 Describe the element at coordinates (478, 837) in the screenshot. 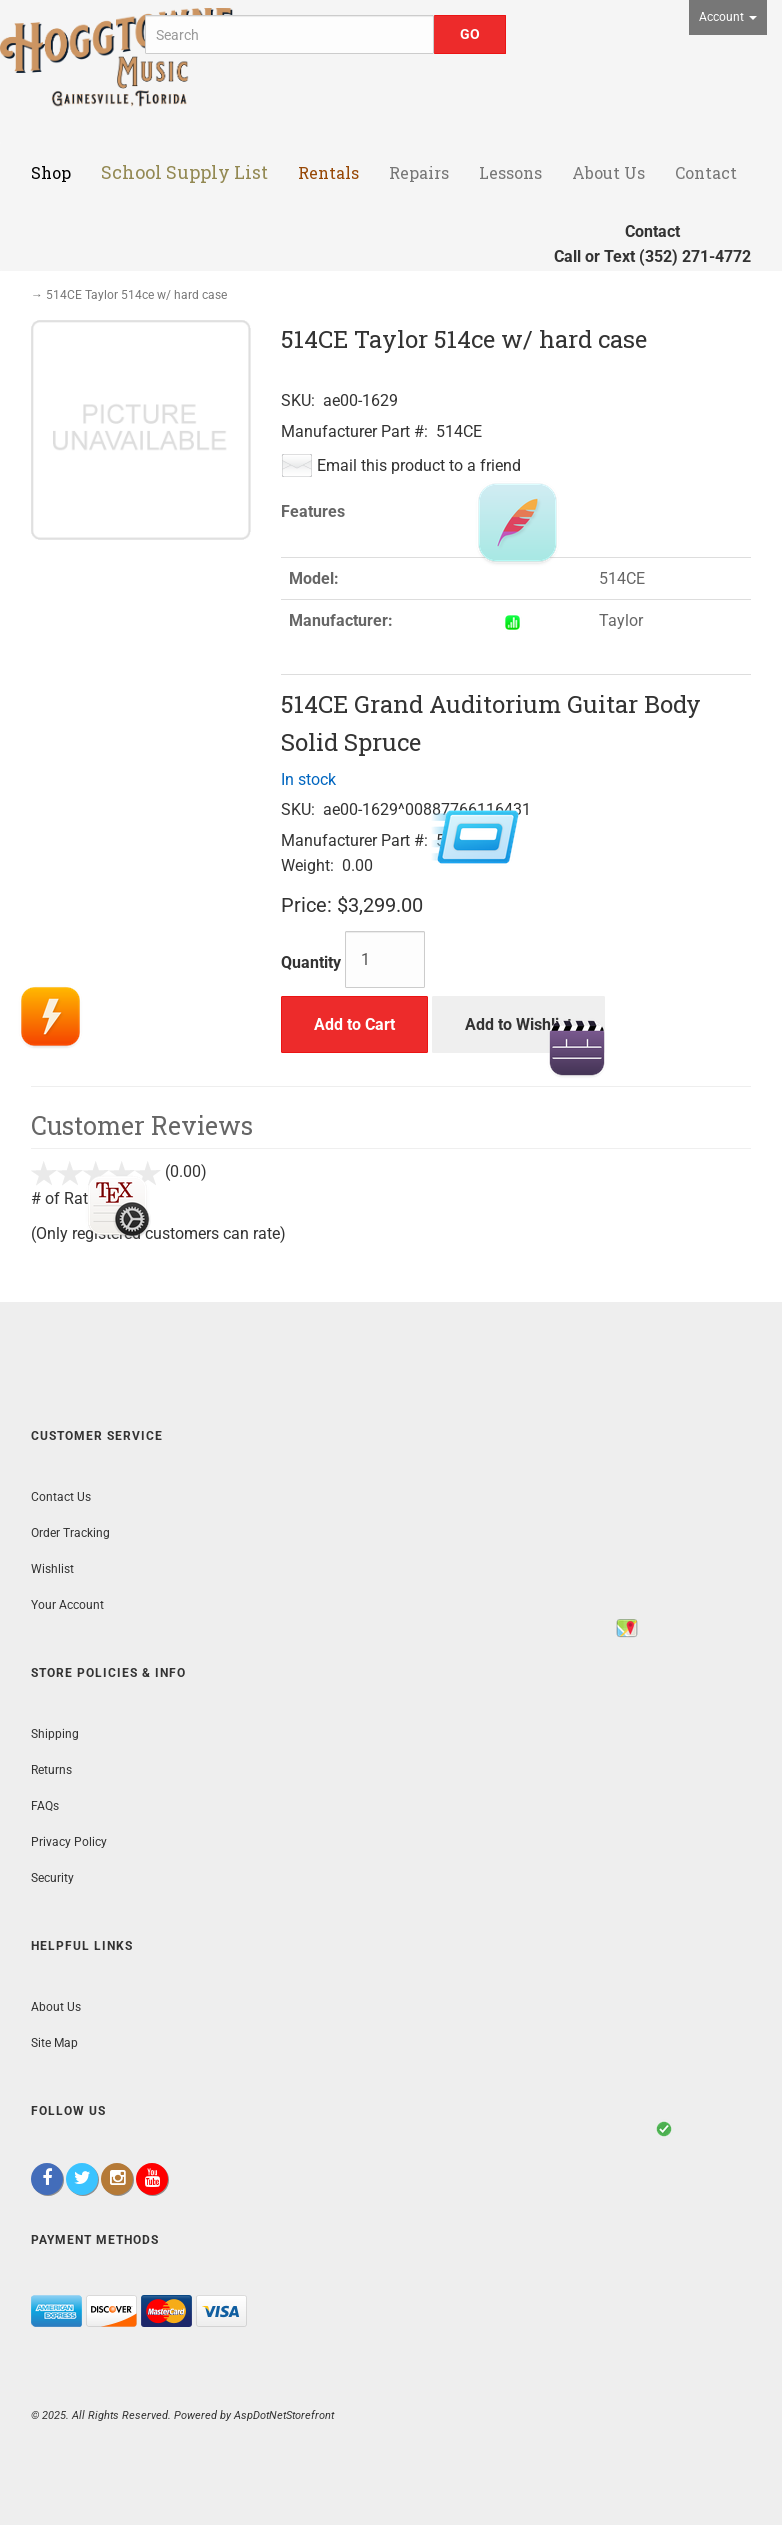

I see `launch or run an application` at that location.